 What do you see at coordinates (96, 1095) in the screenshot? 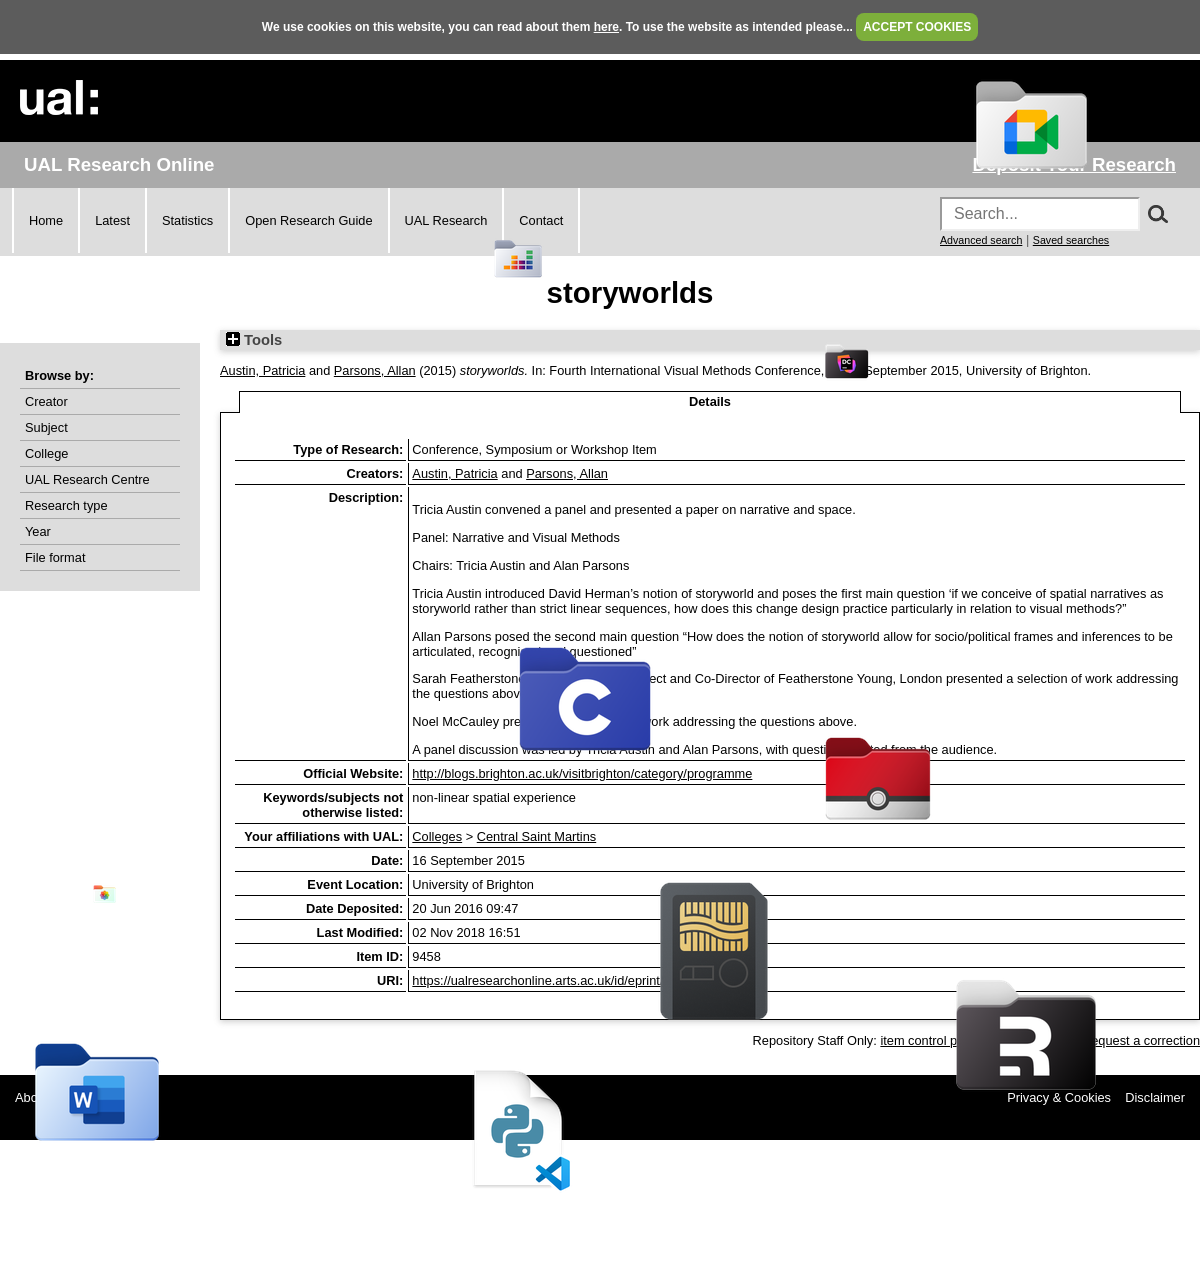
I see `open folder containing Microsoft Word documents` at bounding box center [96, 1095].